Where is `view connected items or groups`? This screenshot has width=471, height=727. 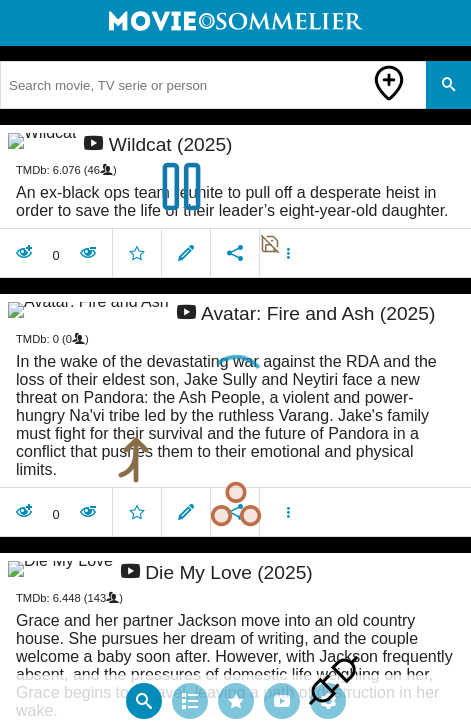 view connected items or groups is located at coordinates (236, 505).